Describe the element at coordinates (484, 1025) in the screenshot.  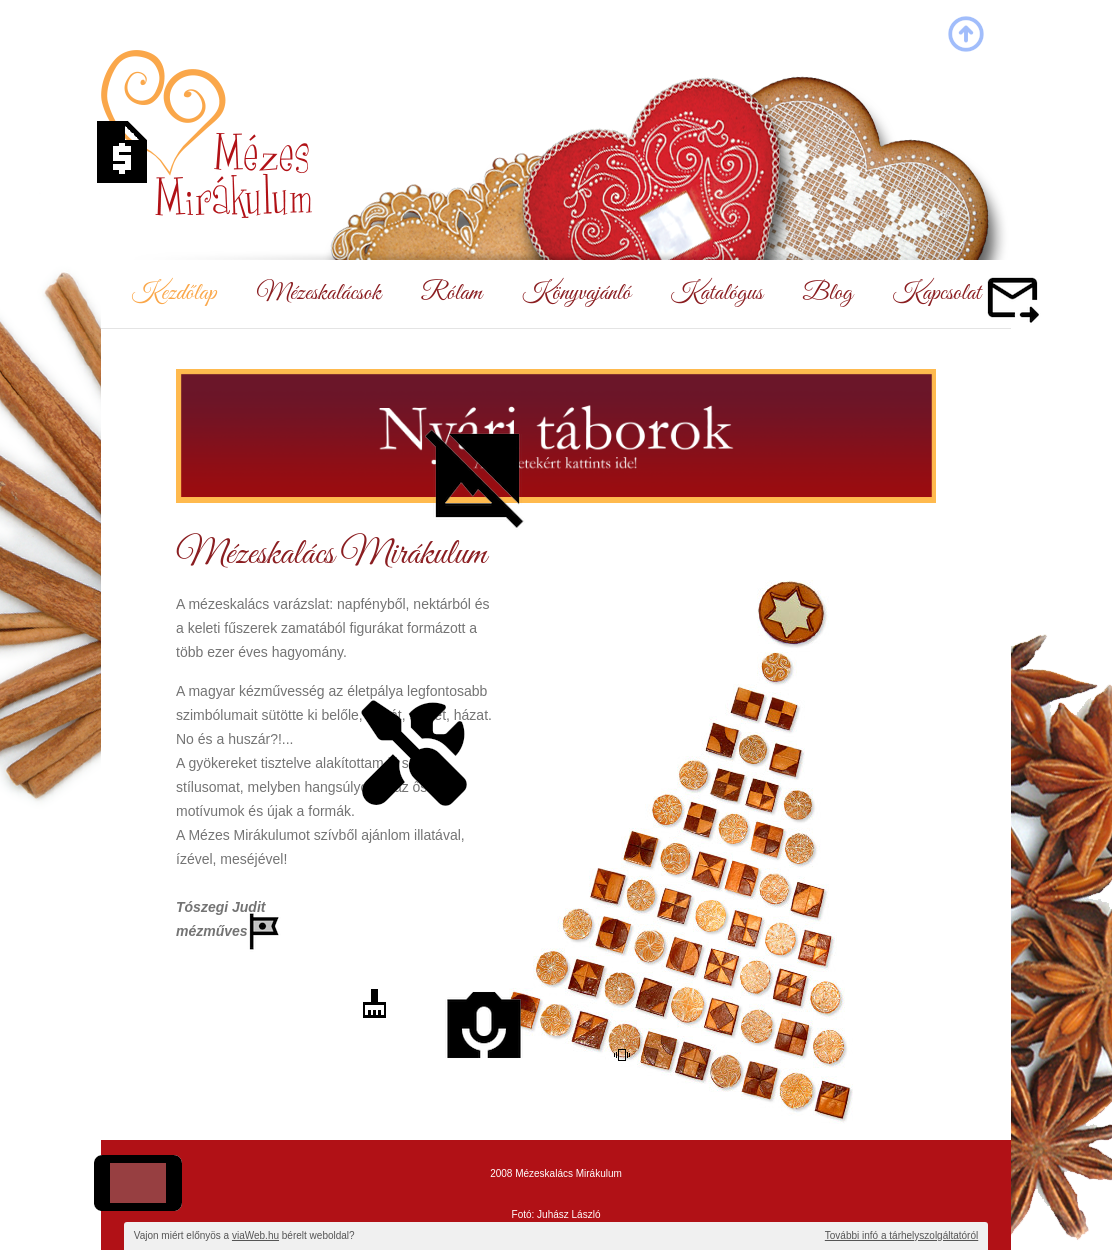
I see `grant camera and microphone permissions` at that location.